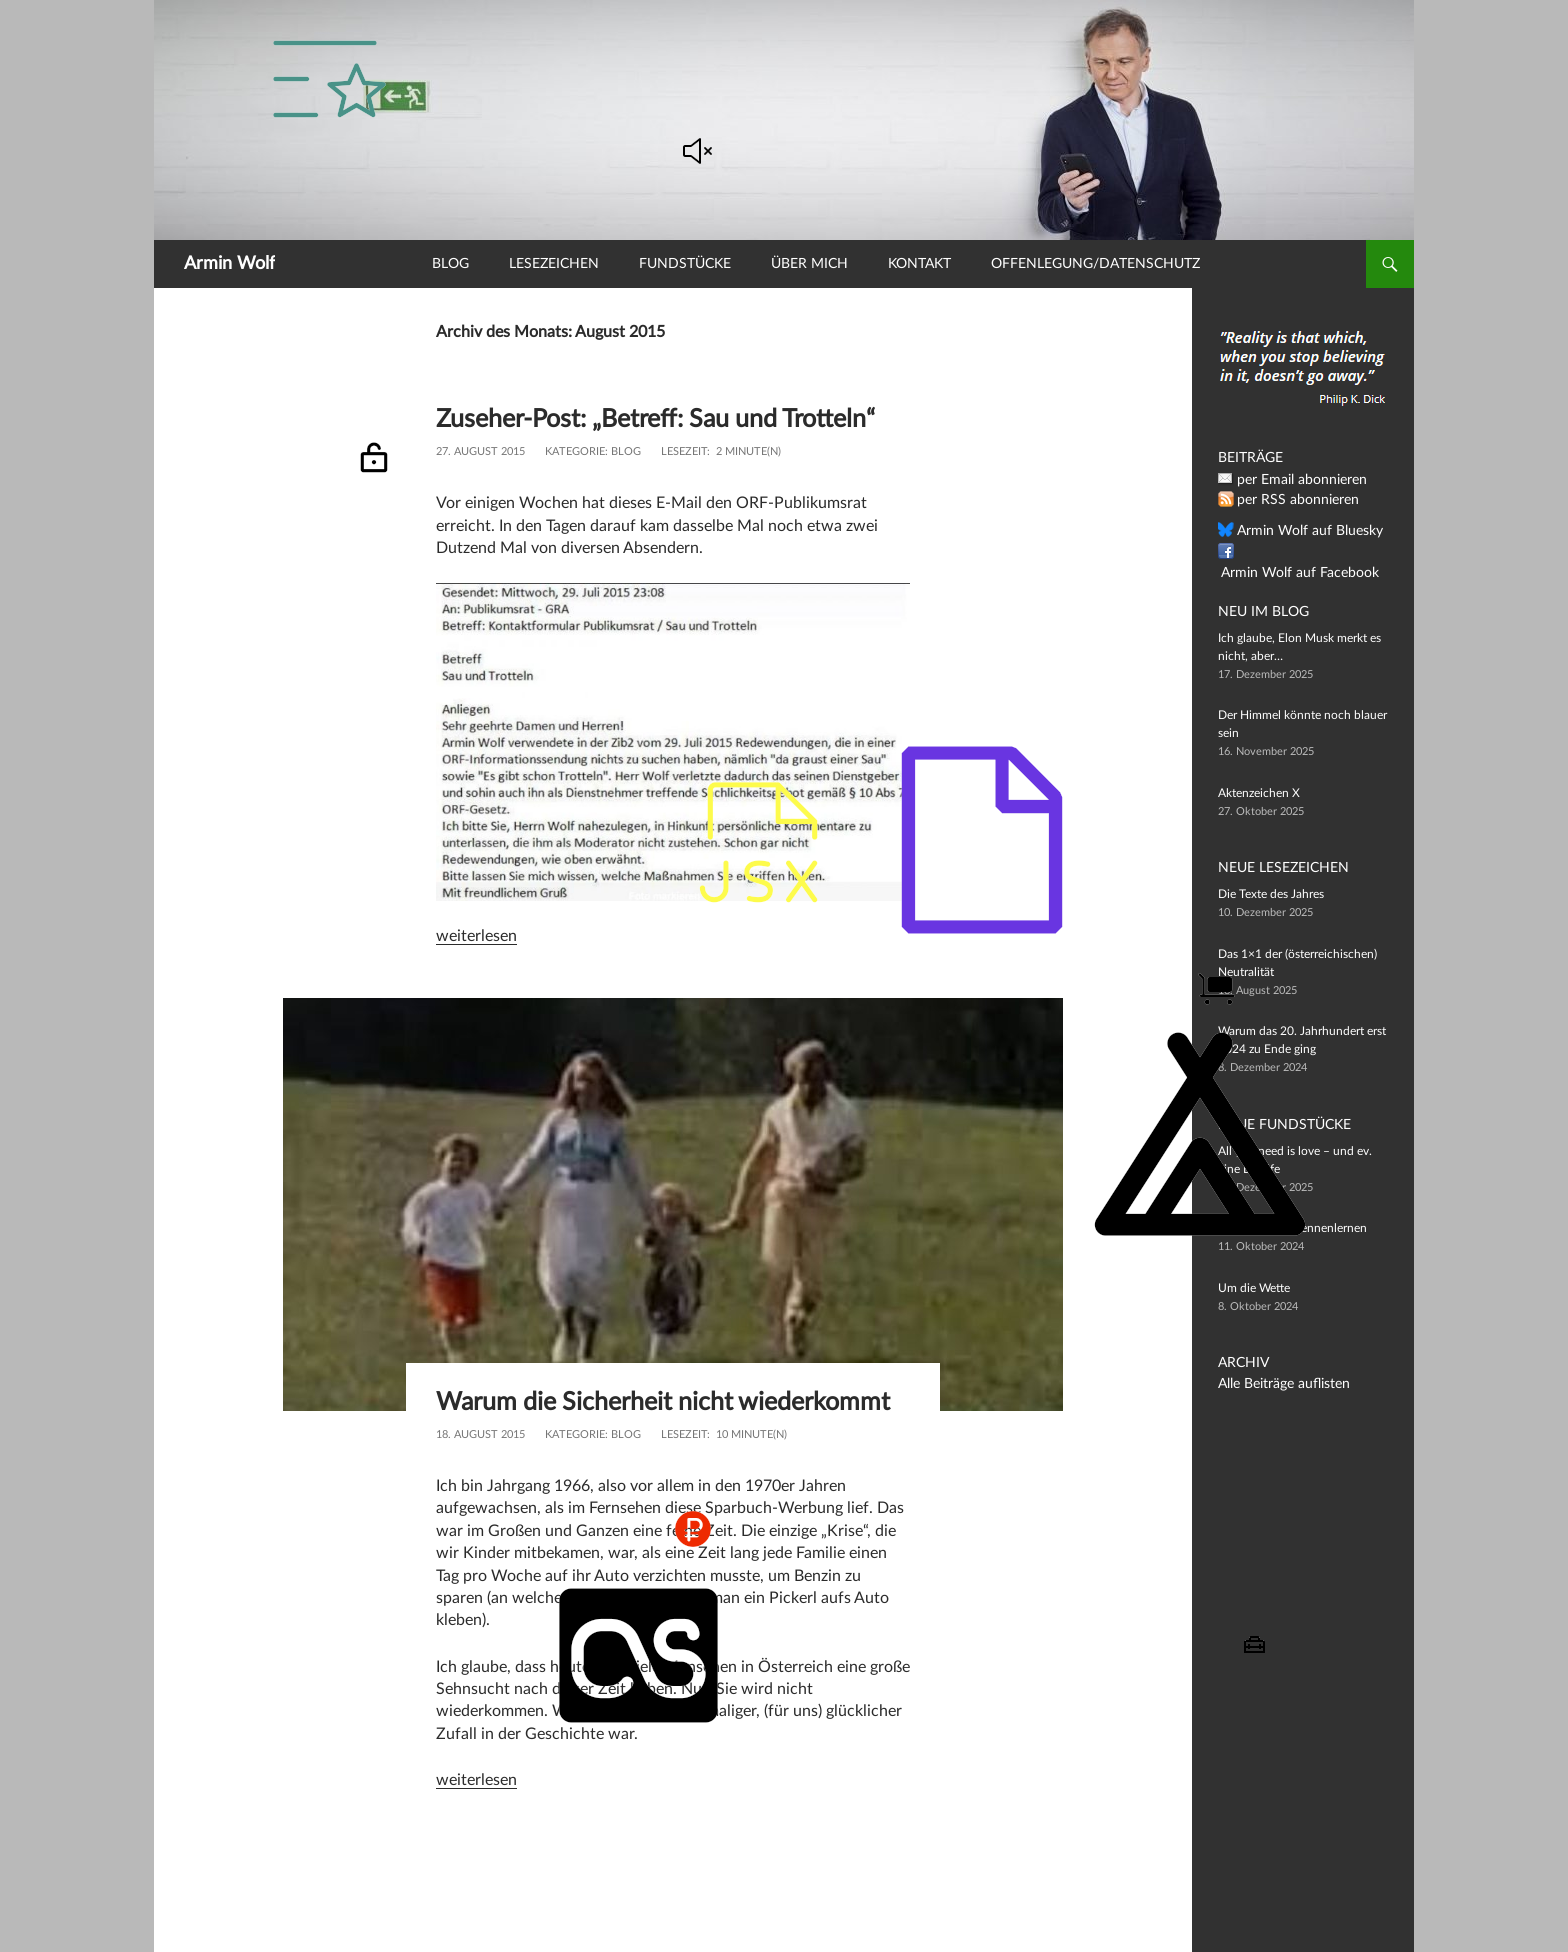 The image size is (1568, 1952). Describe the element at coordinates (693, 1529) in the screenshot. I see `view price in russian rubles` at that location.